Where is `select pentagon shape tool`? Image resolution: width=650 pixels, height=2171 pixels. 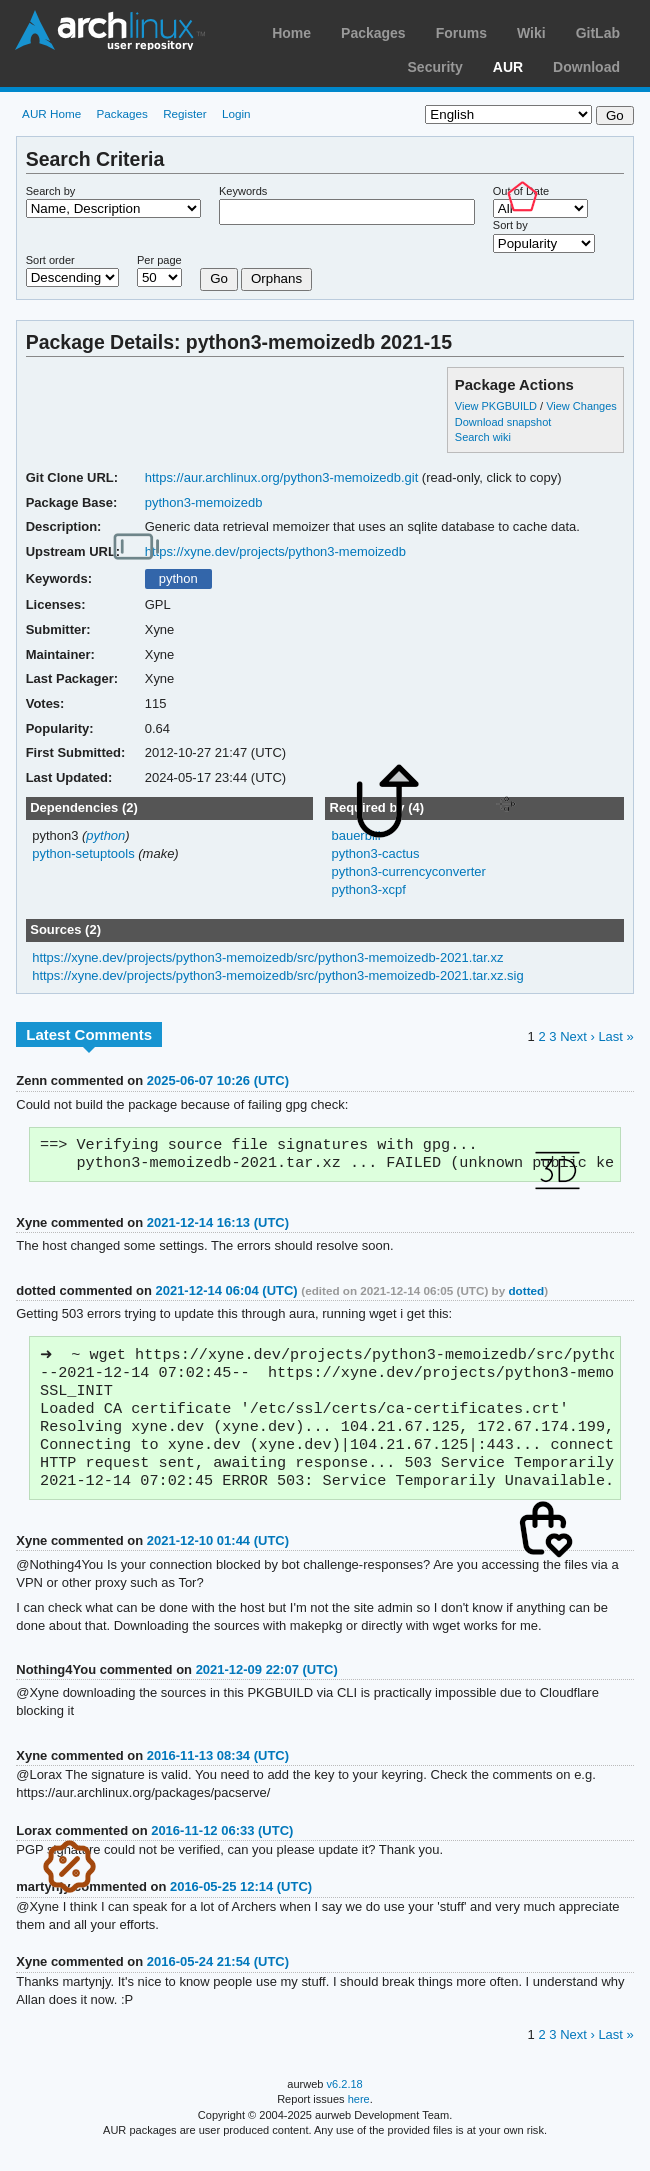
select pentagon shape tool is located at coordinates (522, 197).